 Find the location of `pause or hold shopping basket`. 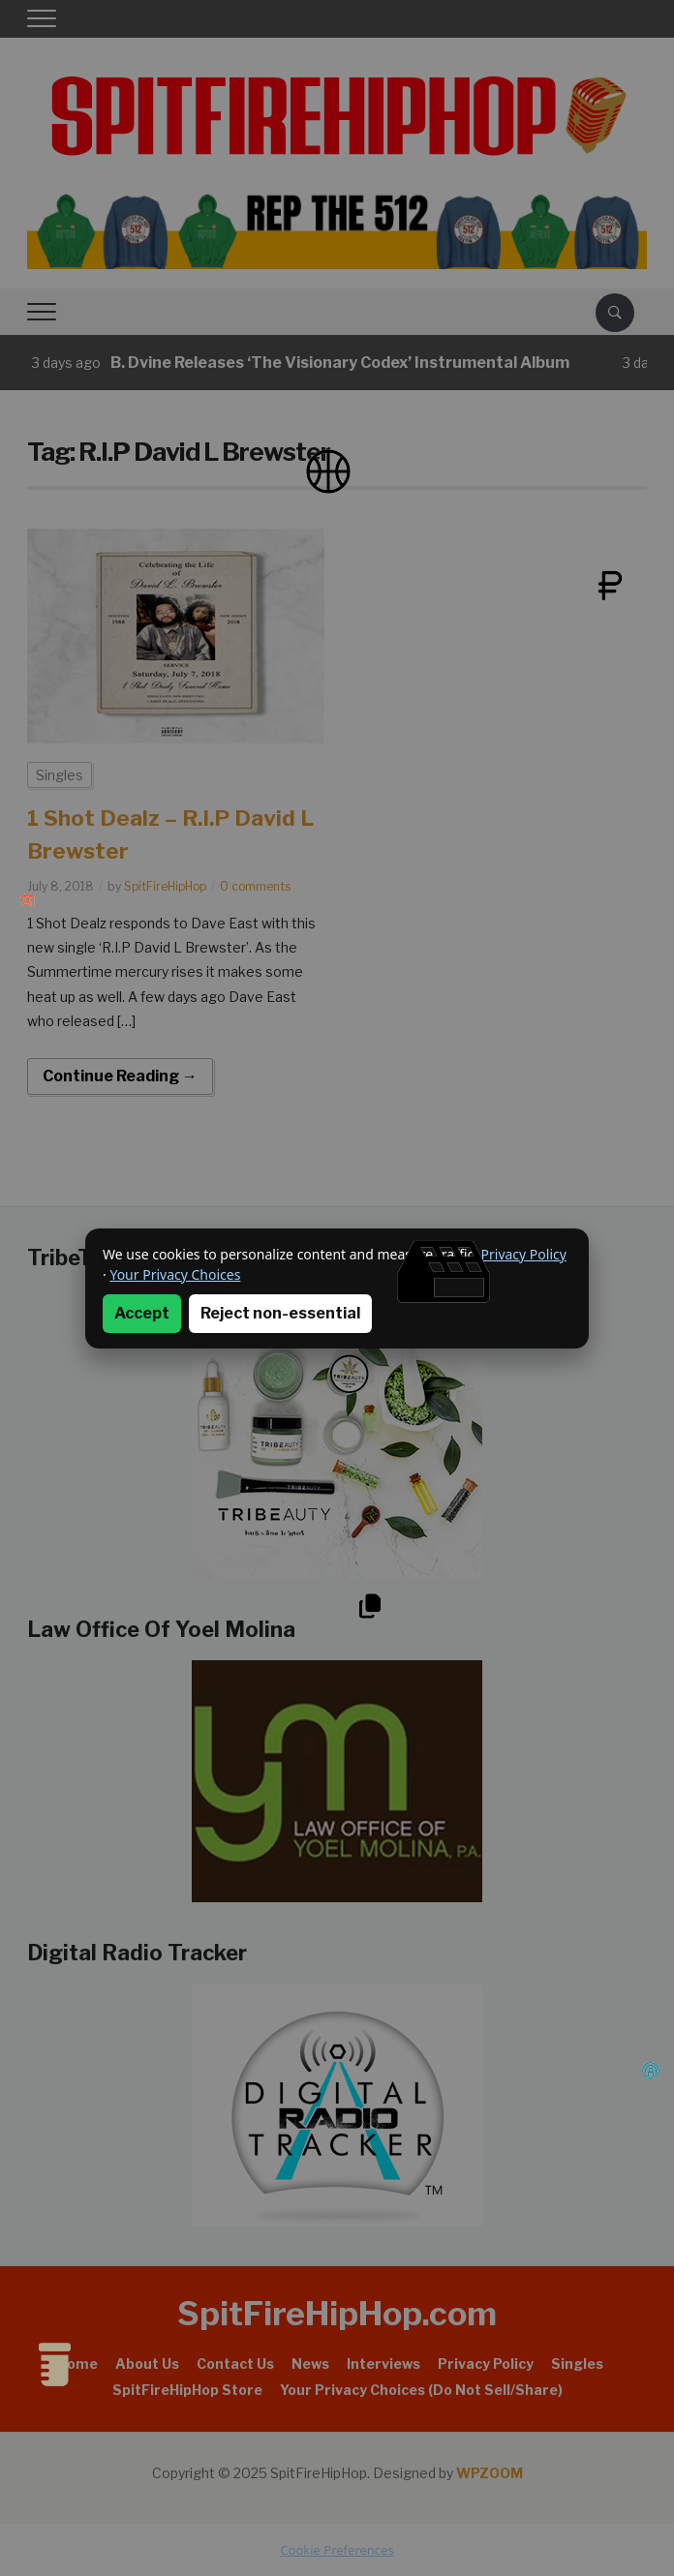

pause or hold shopping basket is located at coordinates (27, 898).